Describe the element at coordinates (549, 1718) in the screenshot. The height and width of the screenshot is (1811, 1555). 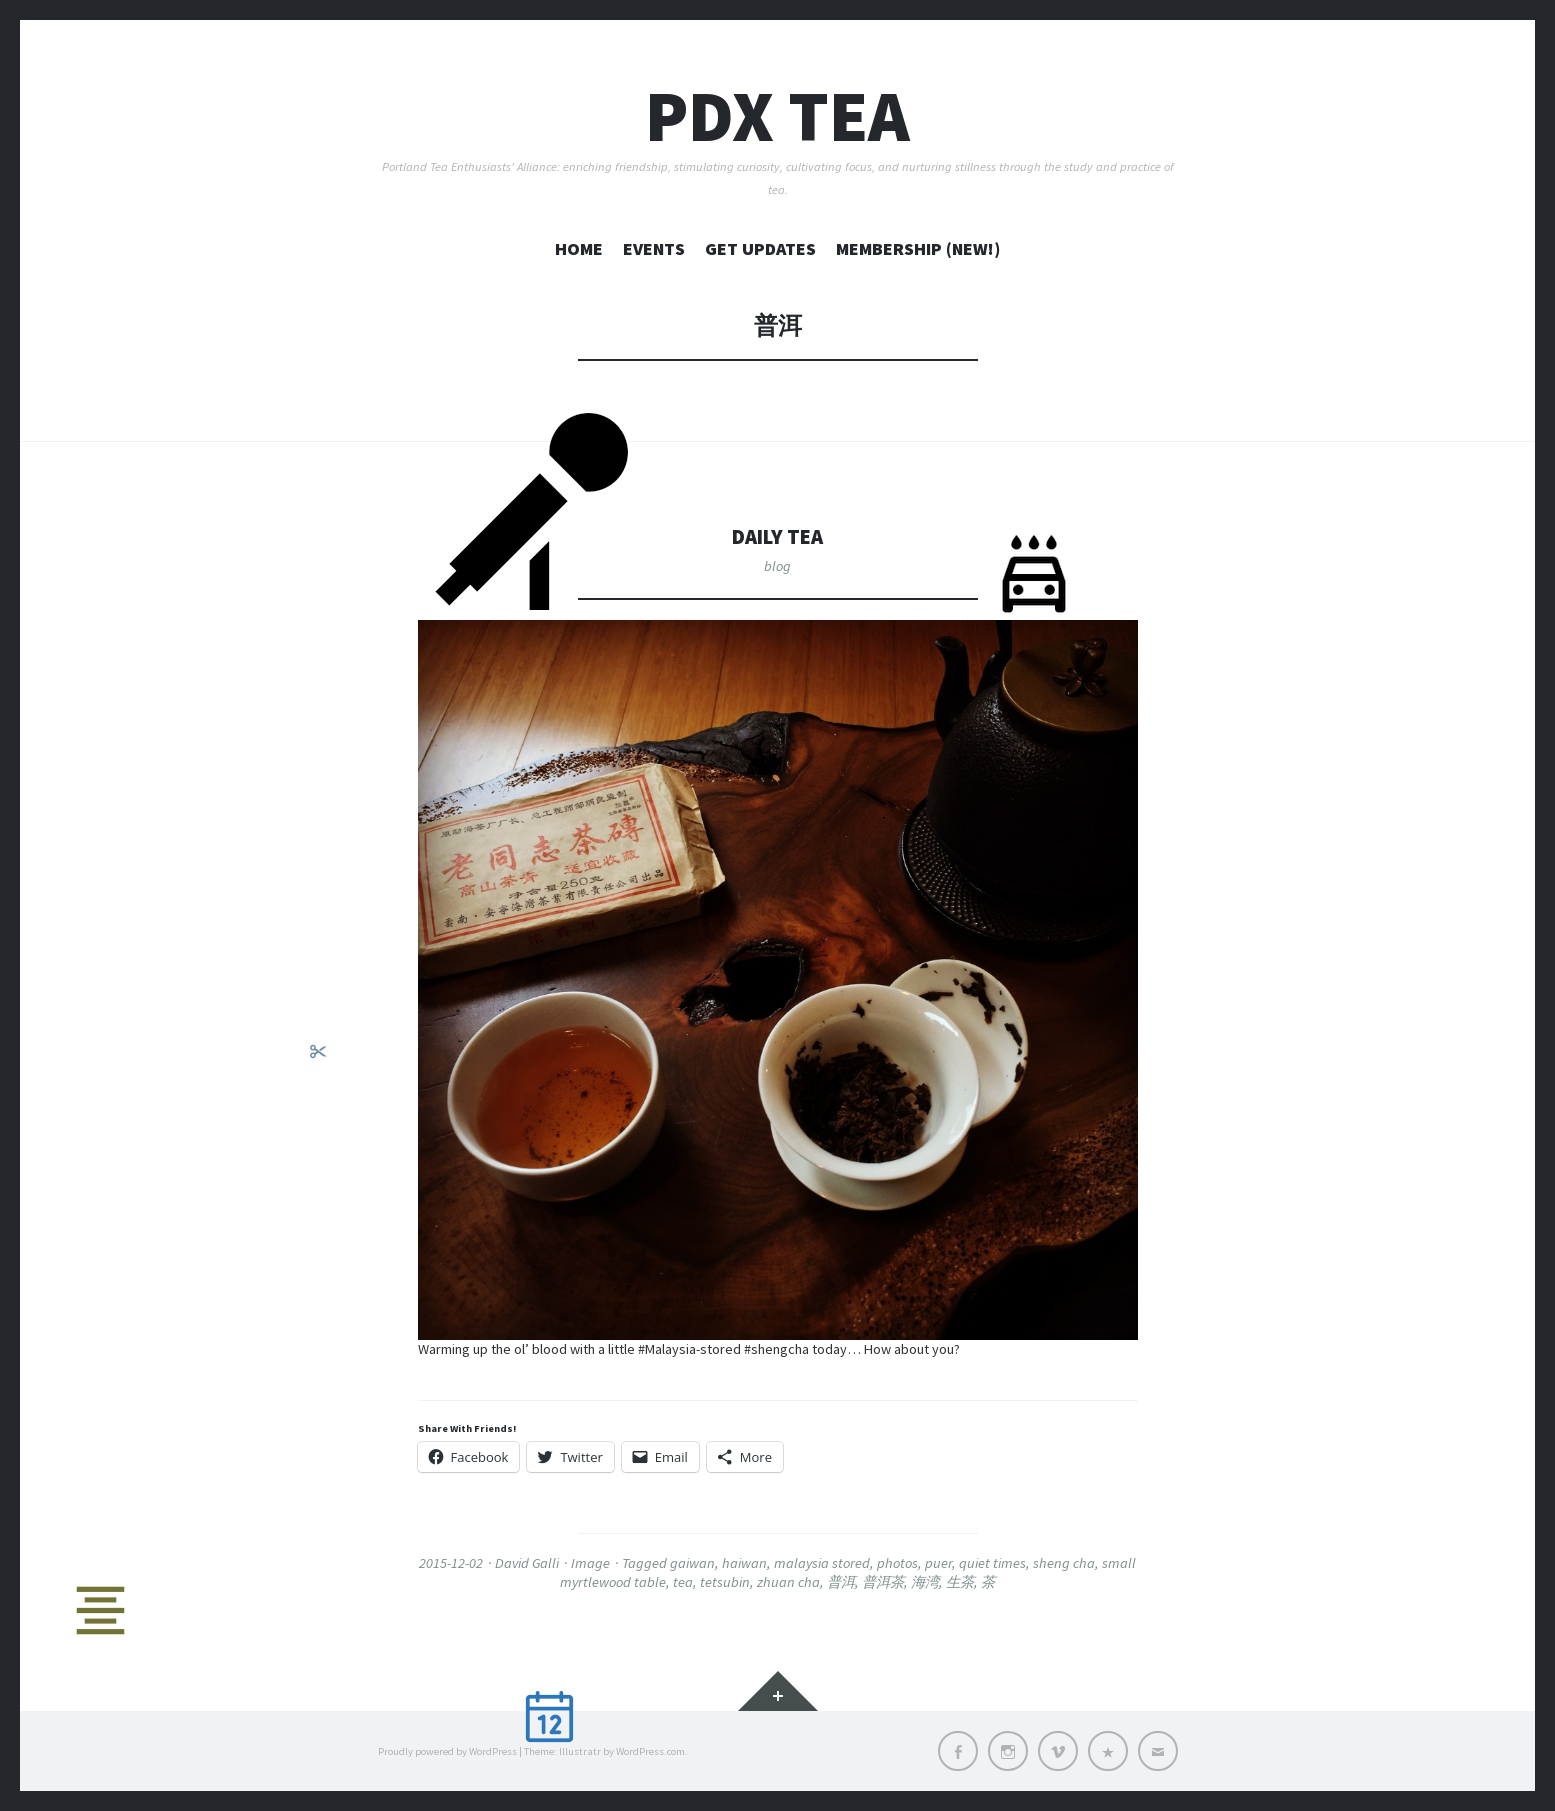
I see `view calendar or scheduled events` at that location.